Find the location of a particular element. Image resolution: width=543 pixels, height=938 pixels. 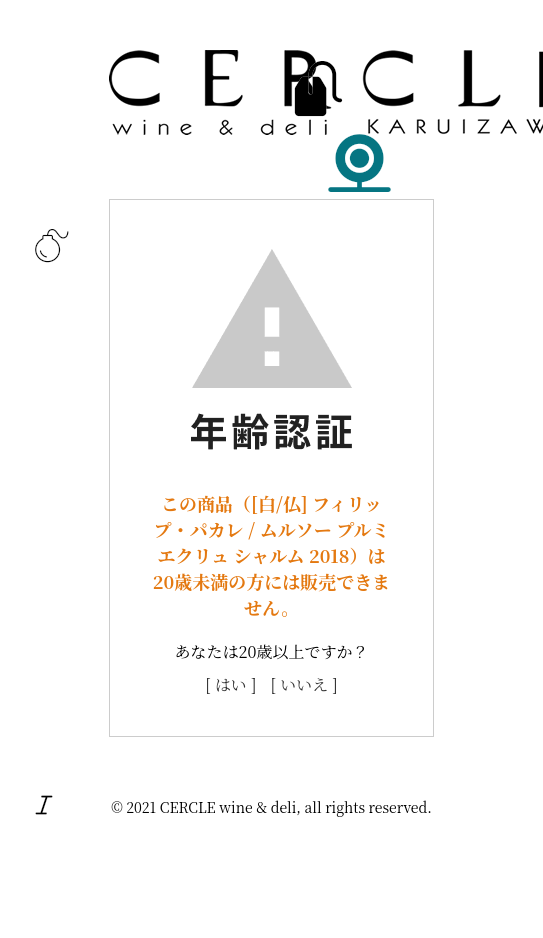

enable webcam or video camera is located at coordinates (359, 165).